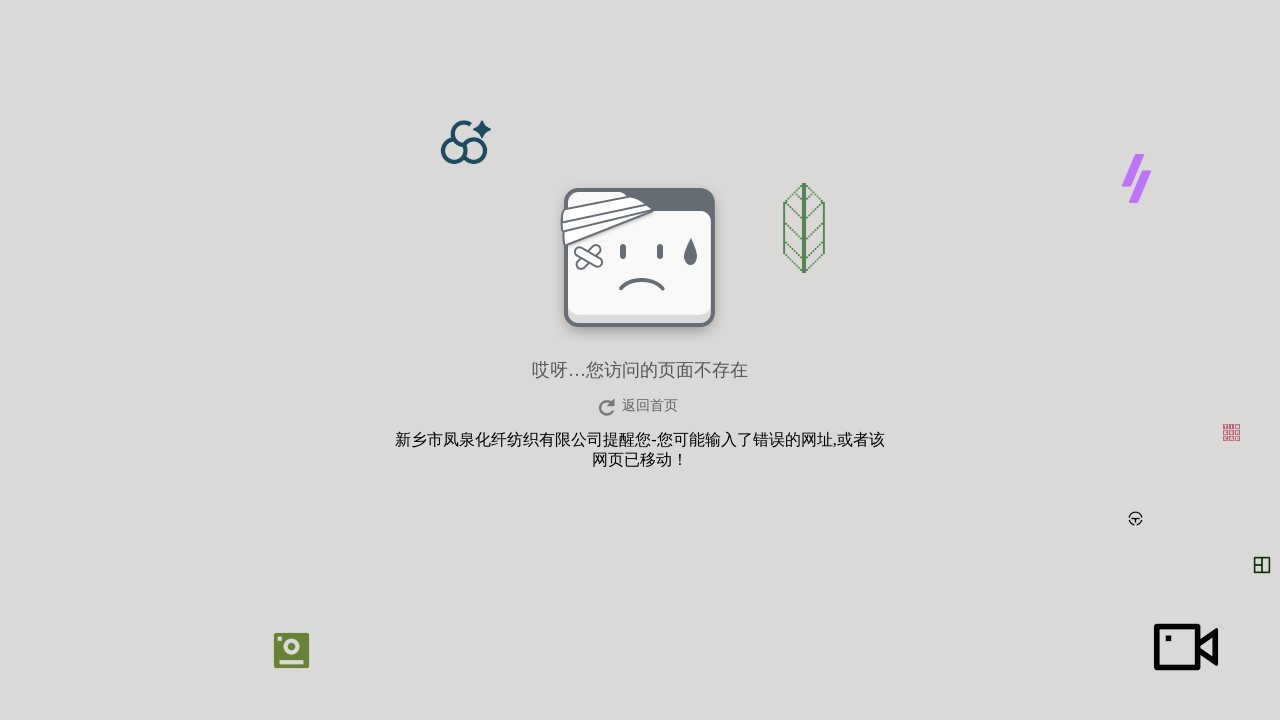  I want to click on open tinkercad 3d design application, so click(1231, 432).